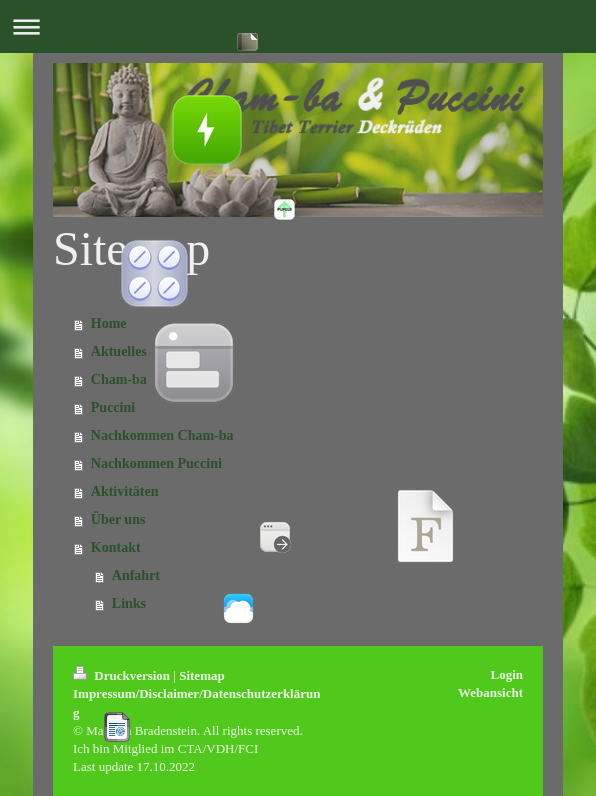 Image resolution: width=596 pixels, height=796 pixels. I want to click on launch ProtonUp-Qt to manage Proton and Wine compatibility tools, so click(284, 209).